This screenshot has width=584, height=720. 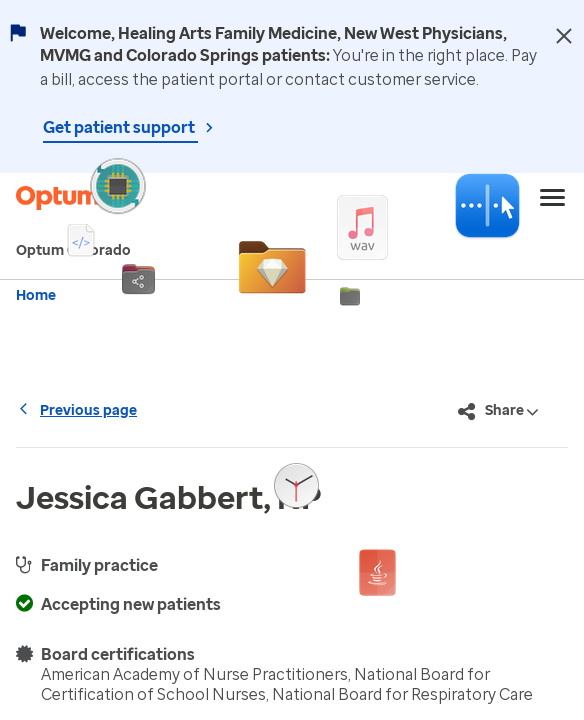 What do you see at coordinates (362, 227) in the screenshot?
I see `an audio file in wav format` at bounding box center [362, 227].